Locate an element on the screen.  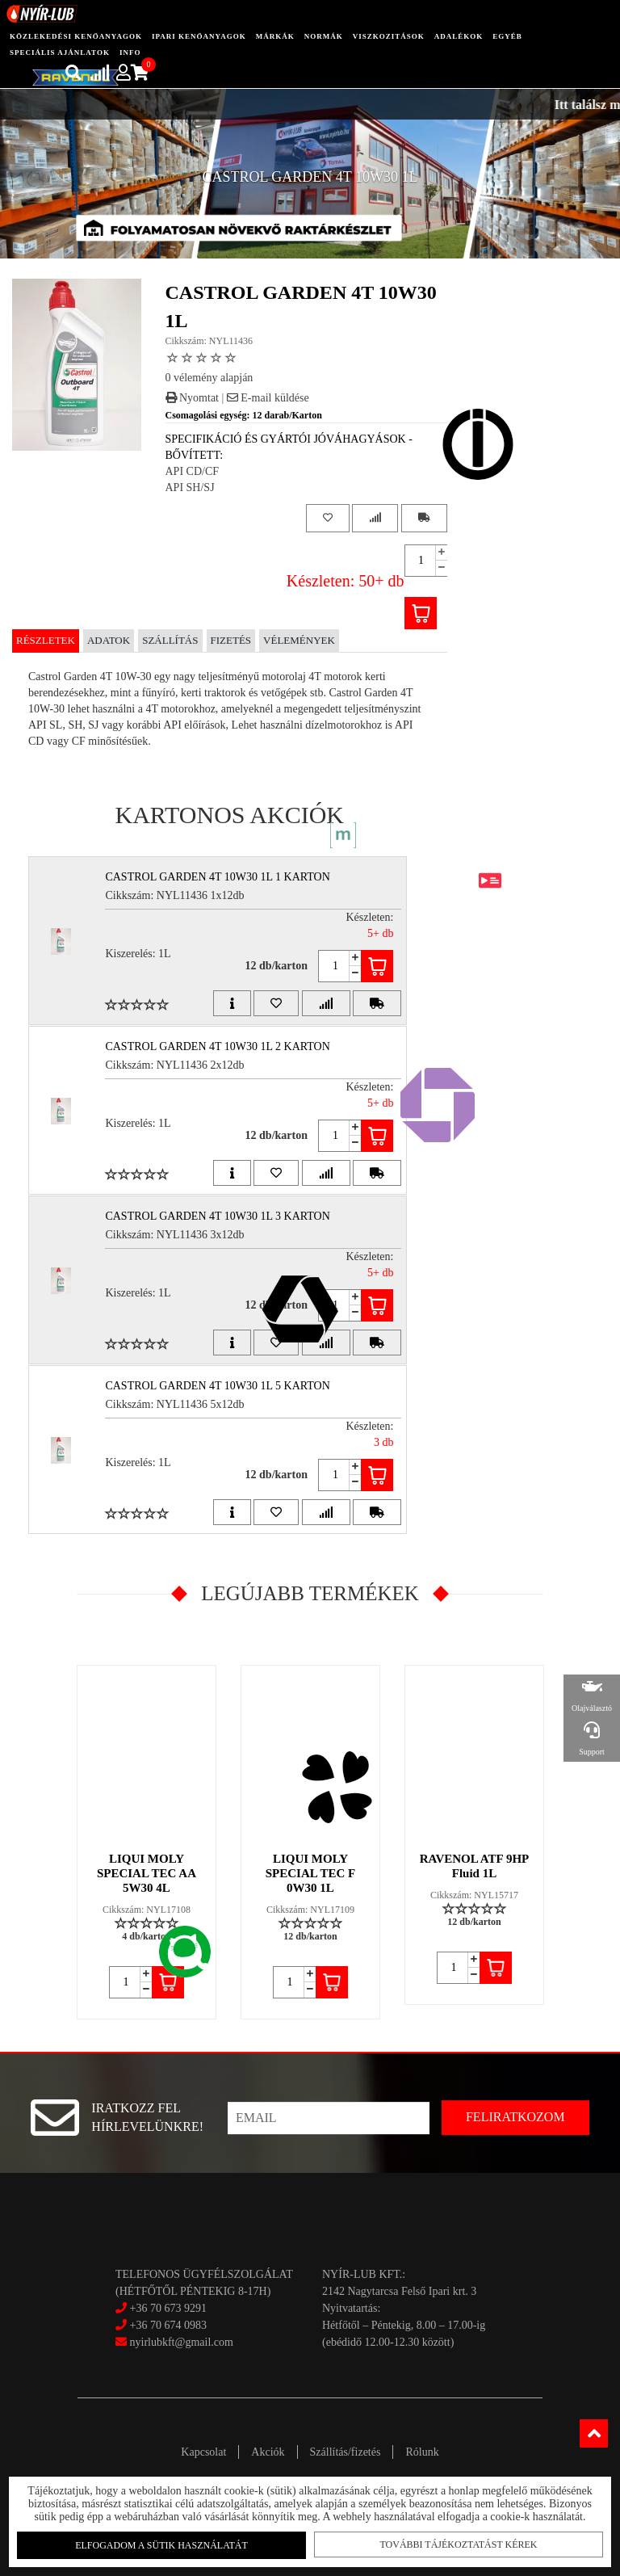
open ioBroker smart home dashboard is located at coordinates (478, 444).